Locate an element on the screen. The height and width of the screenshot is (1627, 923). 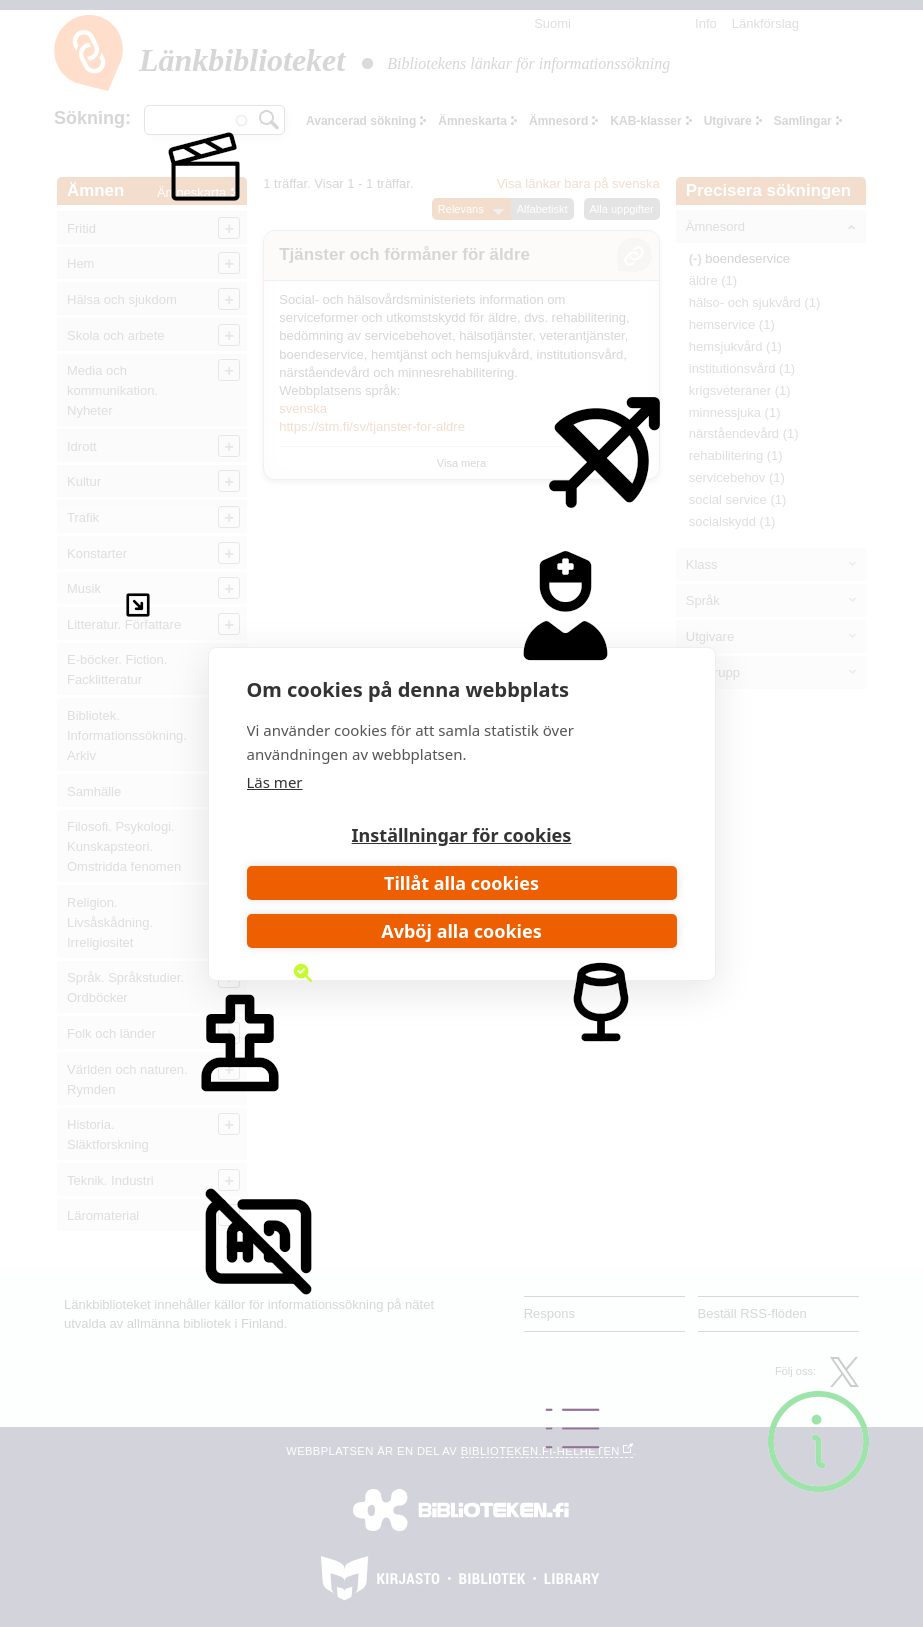
search completed successfully is located at coordinates (303, 973).